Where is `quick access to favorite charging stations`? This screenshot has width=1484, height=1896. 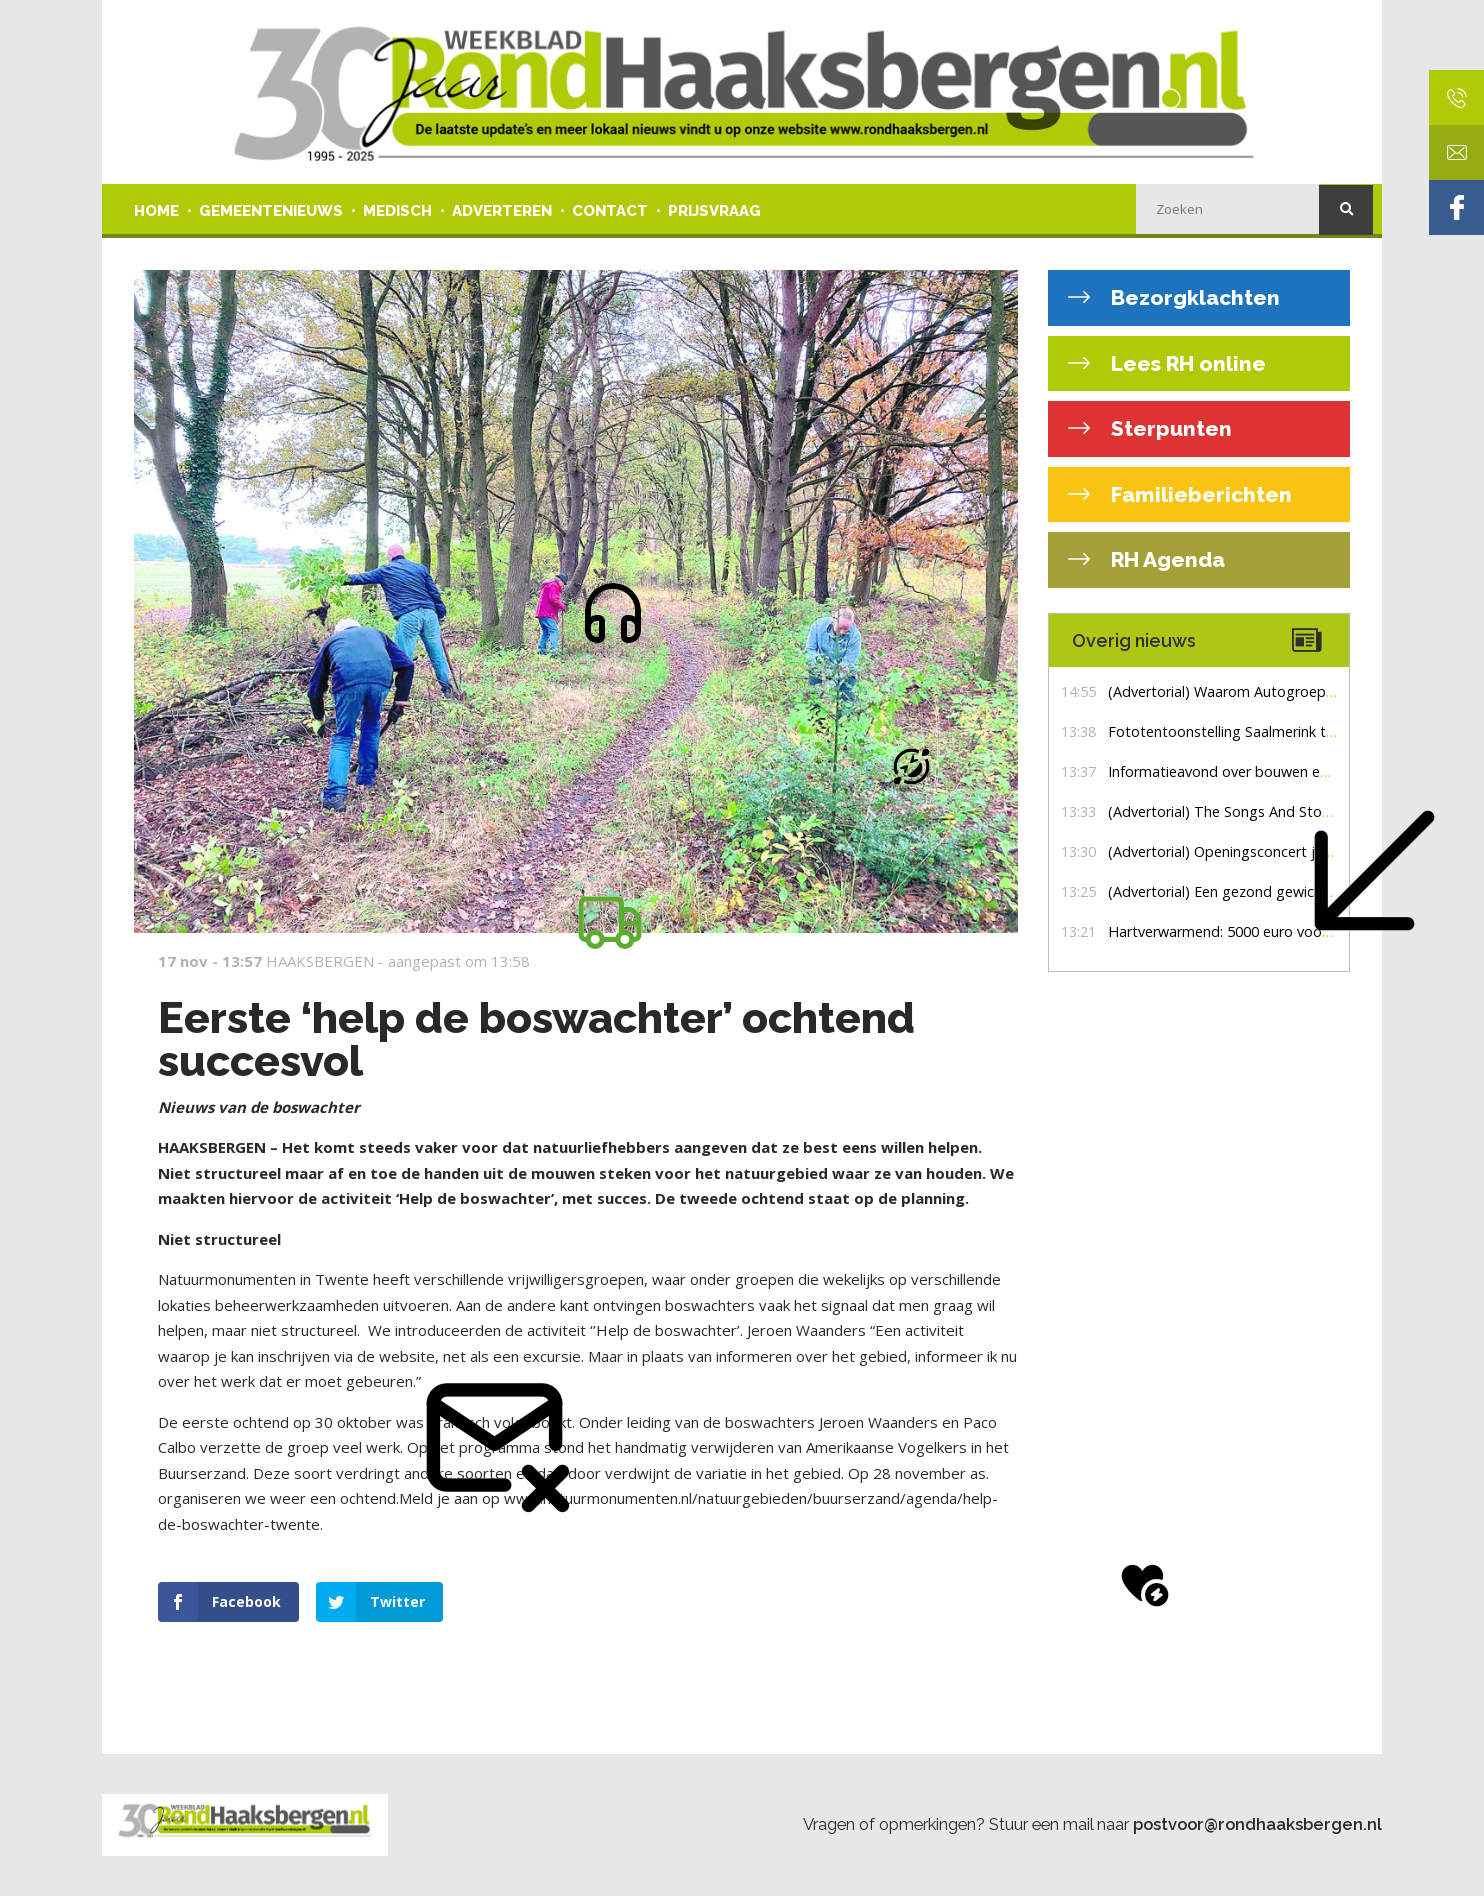
quick access to favorite charging stations is located at coordinates (1145, 1583).